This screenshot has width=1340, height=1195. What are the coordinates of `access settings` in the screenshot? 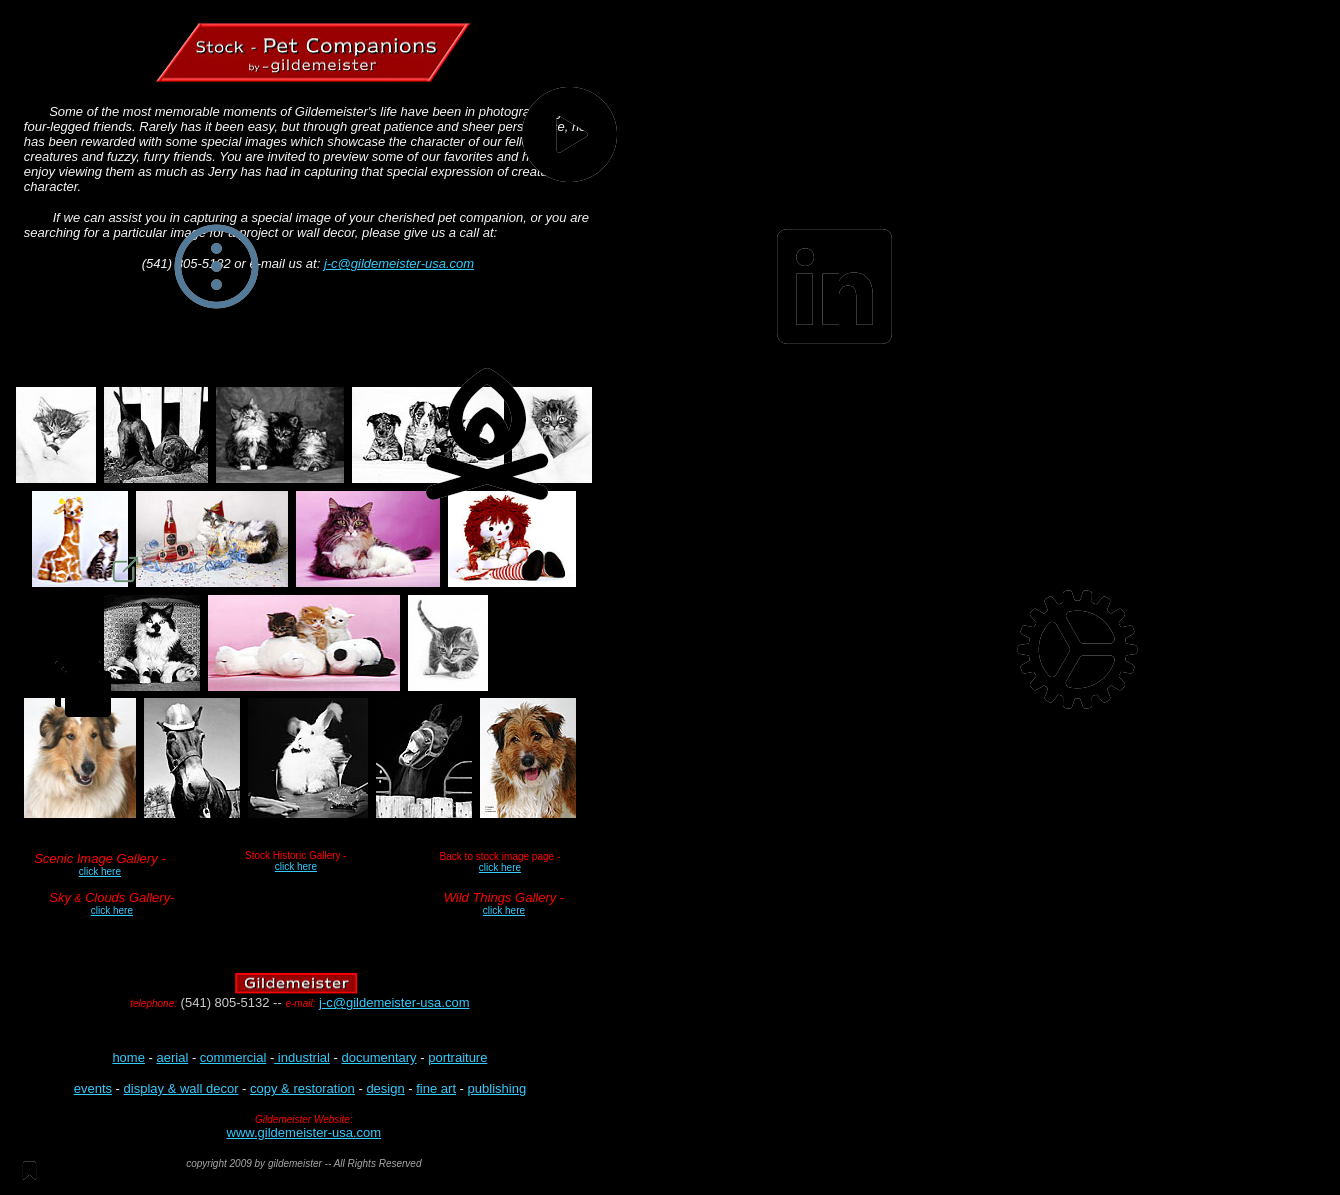 It's located at (1077, 649).